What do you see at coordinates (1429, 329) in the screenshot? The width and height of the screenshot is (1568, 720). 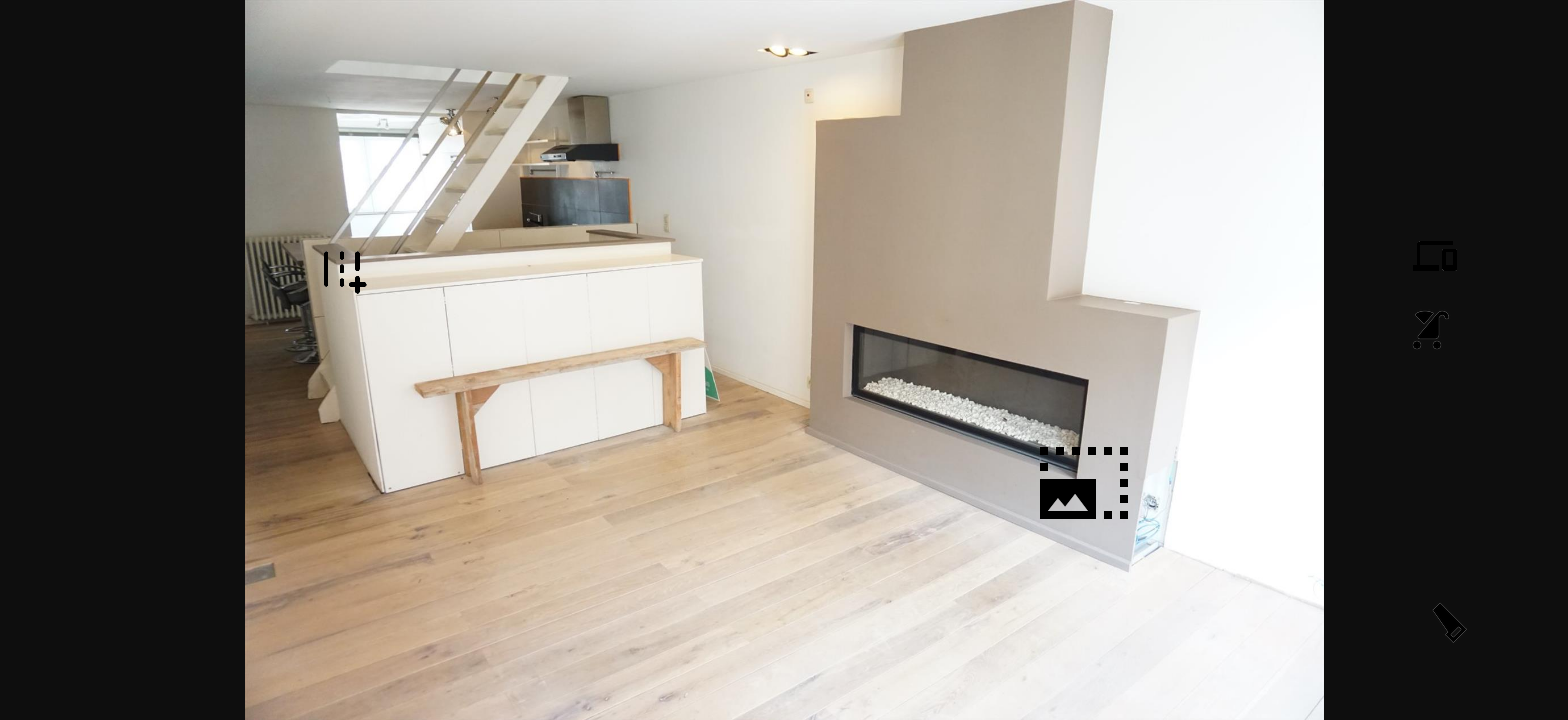 I see `indicates stroller-friendly or family amenities available` at bounding box center [1429, 329].